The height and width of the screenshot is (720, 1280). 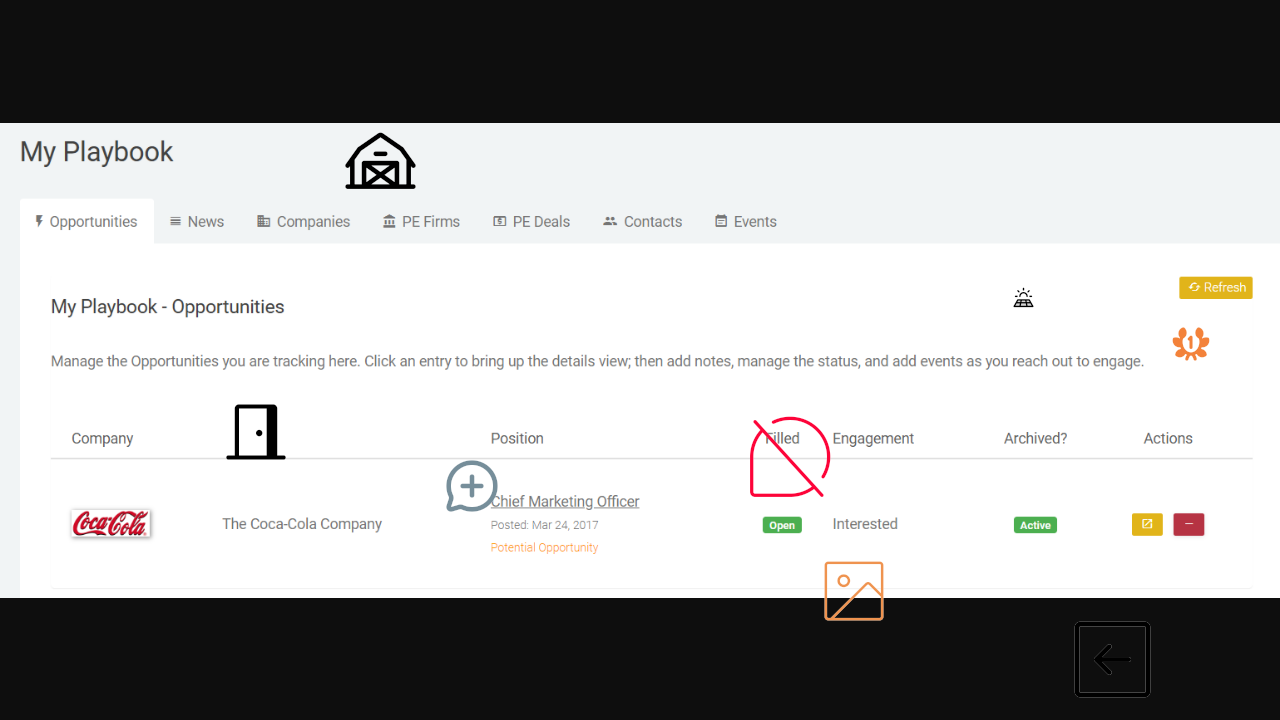 What do you see at coordinates (472, 486) in the screenshot?
I see `start a new conversation` at bounding box center [472, 486].